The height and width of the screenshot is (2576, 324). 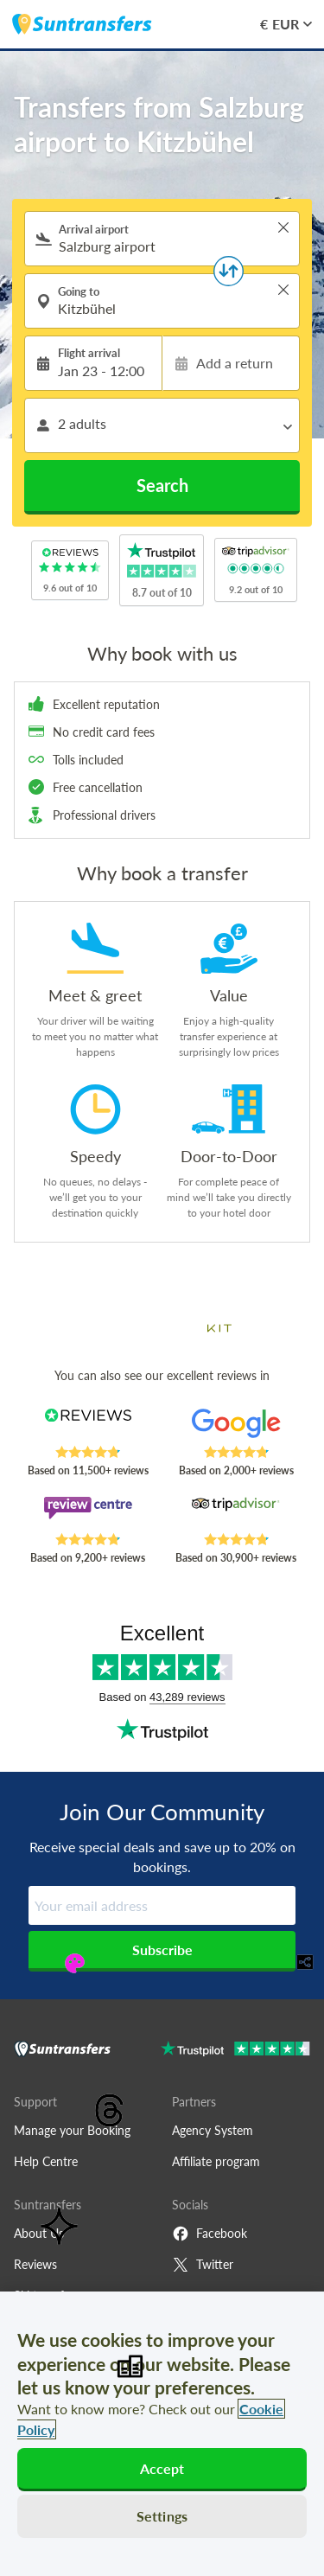 I want to click on open Google Gemini AI assistant, so click(x=59, y=2226).